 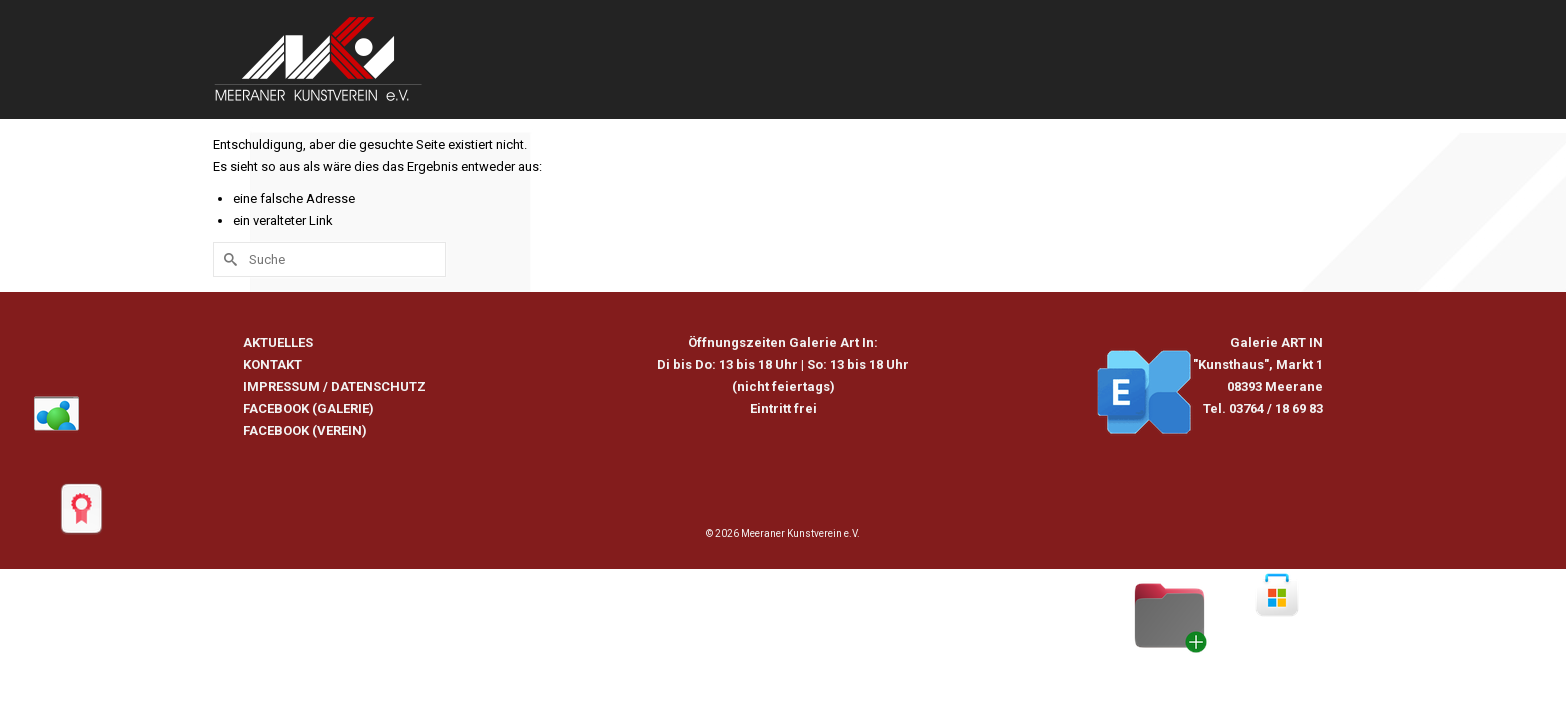 I want to click on open the Microsoft Store app, so click(x=1277, y=595).